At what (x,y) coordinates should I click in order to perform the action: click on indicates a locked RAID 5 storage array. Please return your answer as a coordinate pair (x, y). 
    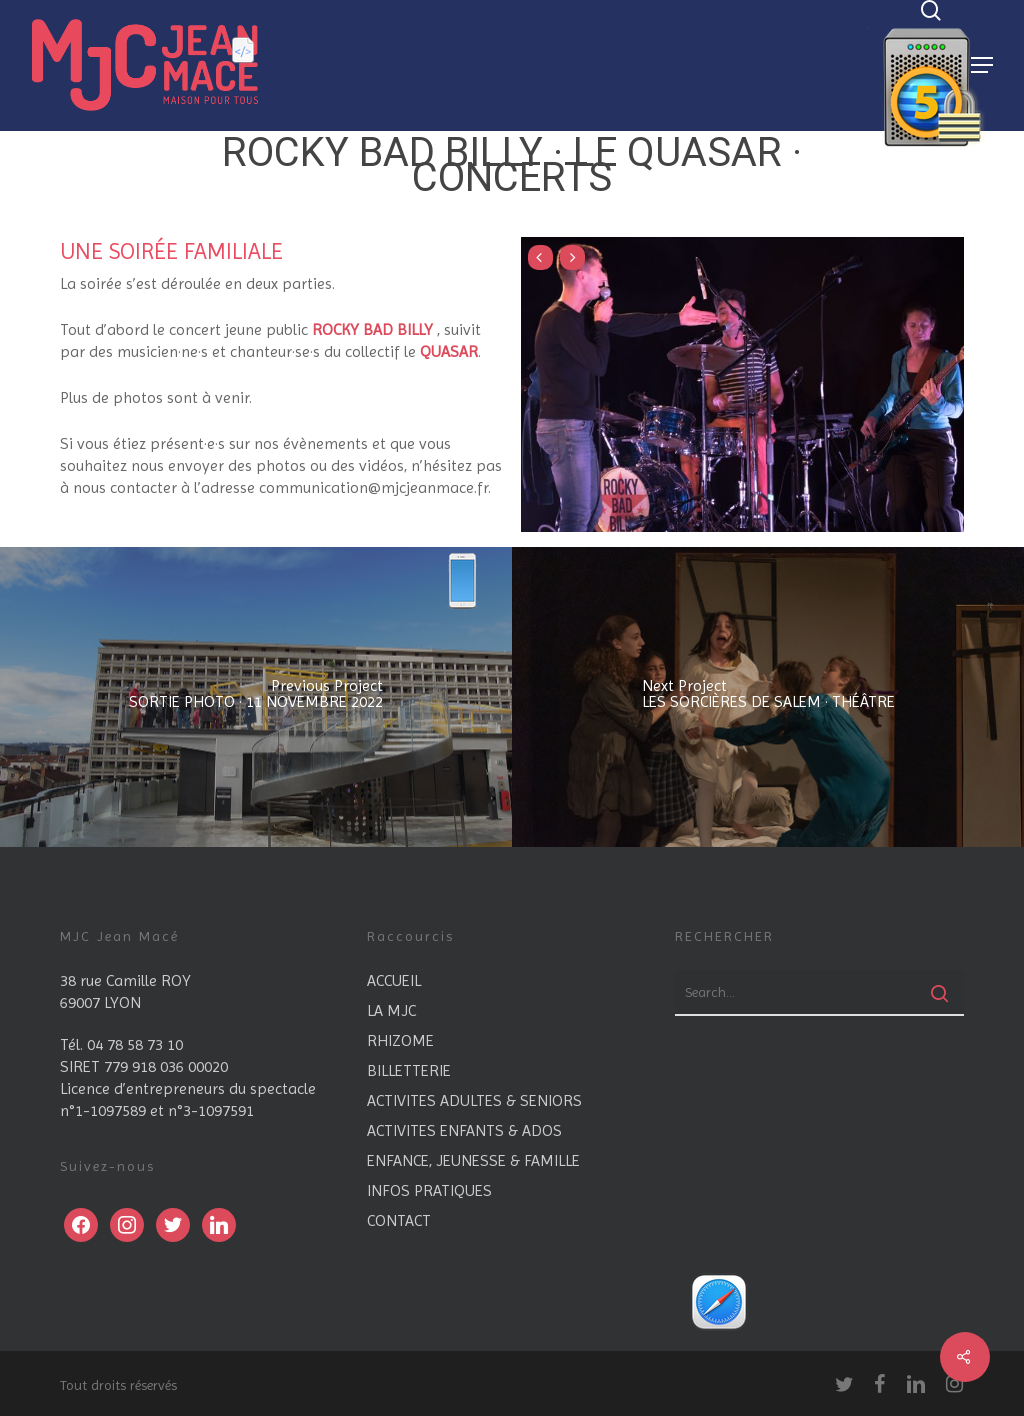
    Looking at the image, I should click on (926, 87).